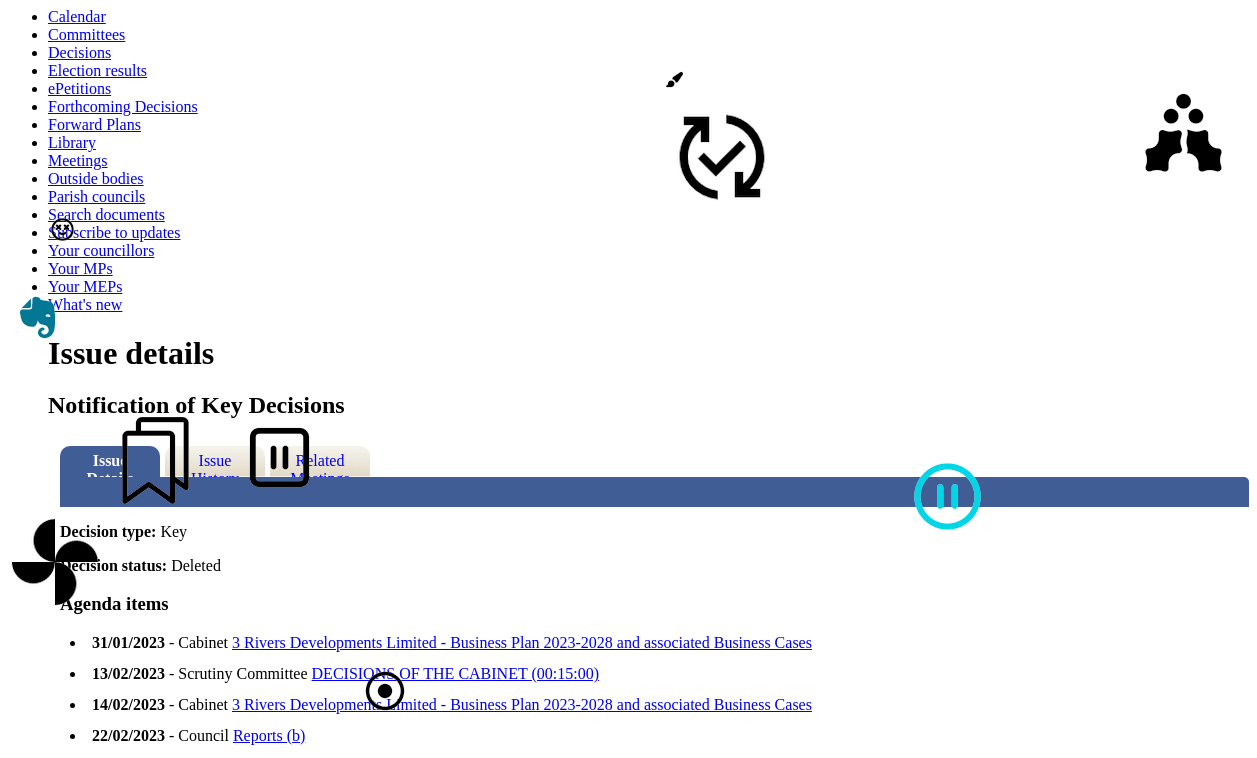 The image size is (1257, 758). Describe the element at coordinates (62, 229) in the screenshot. I see `select a silly or goofy mood reaction` at that location.